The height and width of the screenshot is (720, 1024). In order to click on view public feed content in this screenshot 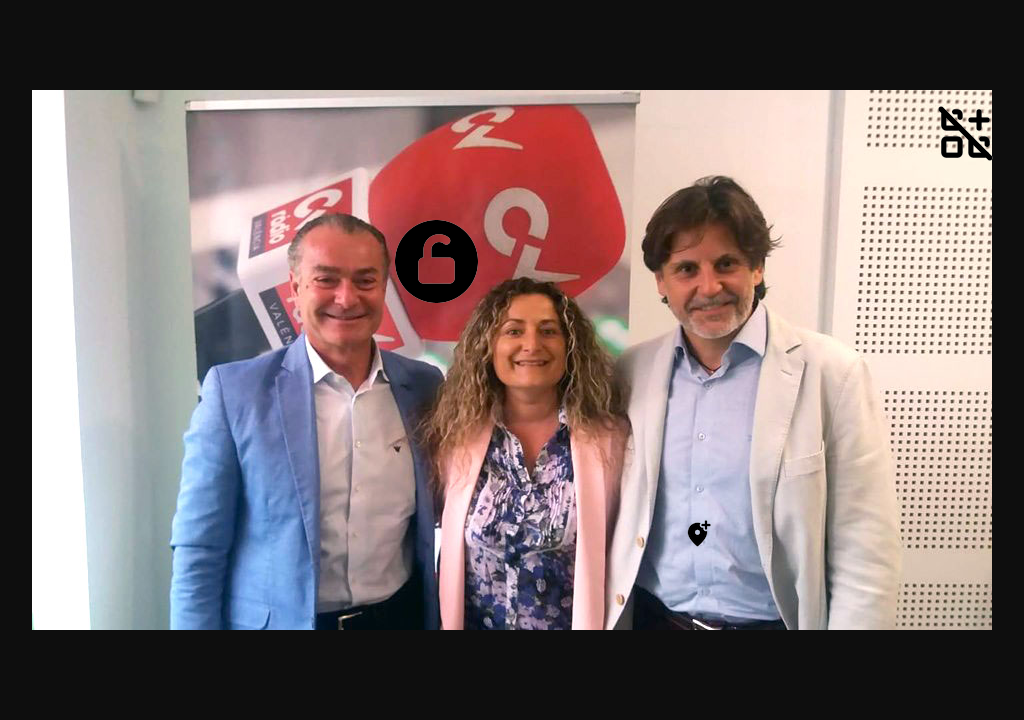, I will do `click(436, 261)`.